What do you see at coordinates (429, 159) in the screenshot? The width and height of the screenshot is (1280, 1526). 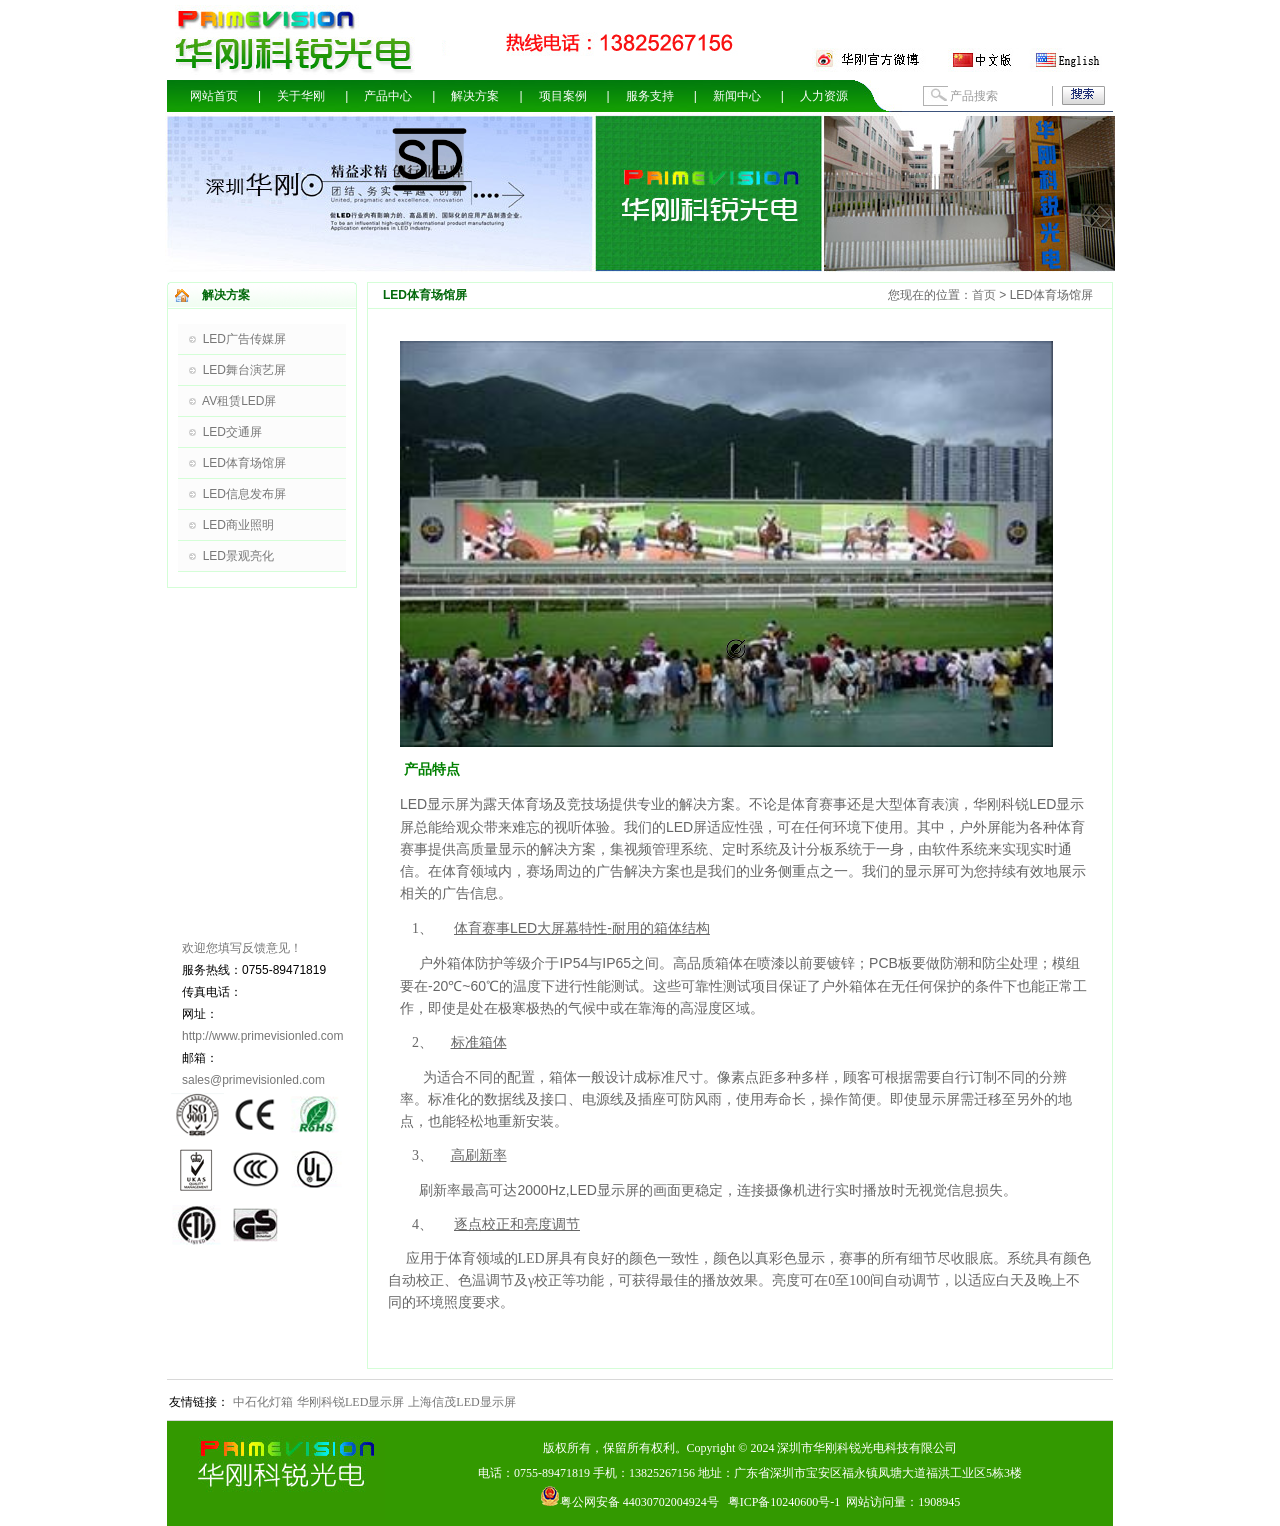 I see `indicates standard definition video quality` at bounding box center [429, 159].